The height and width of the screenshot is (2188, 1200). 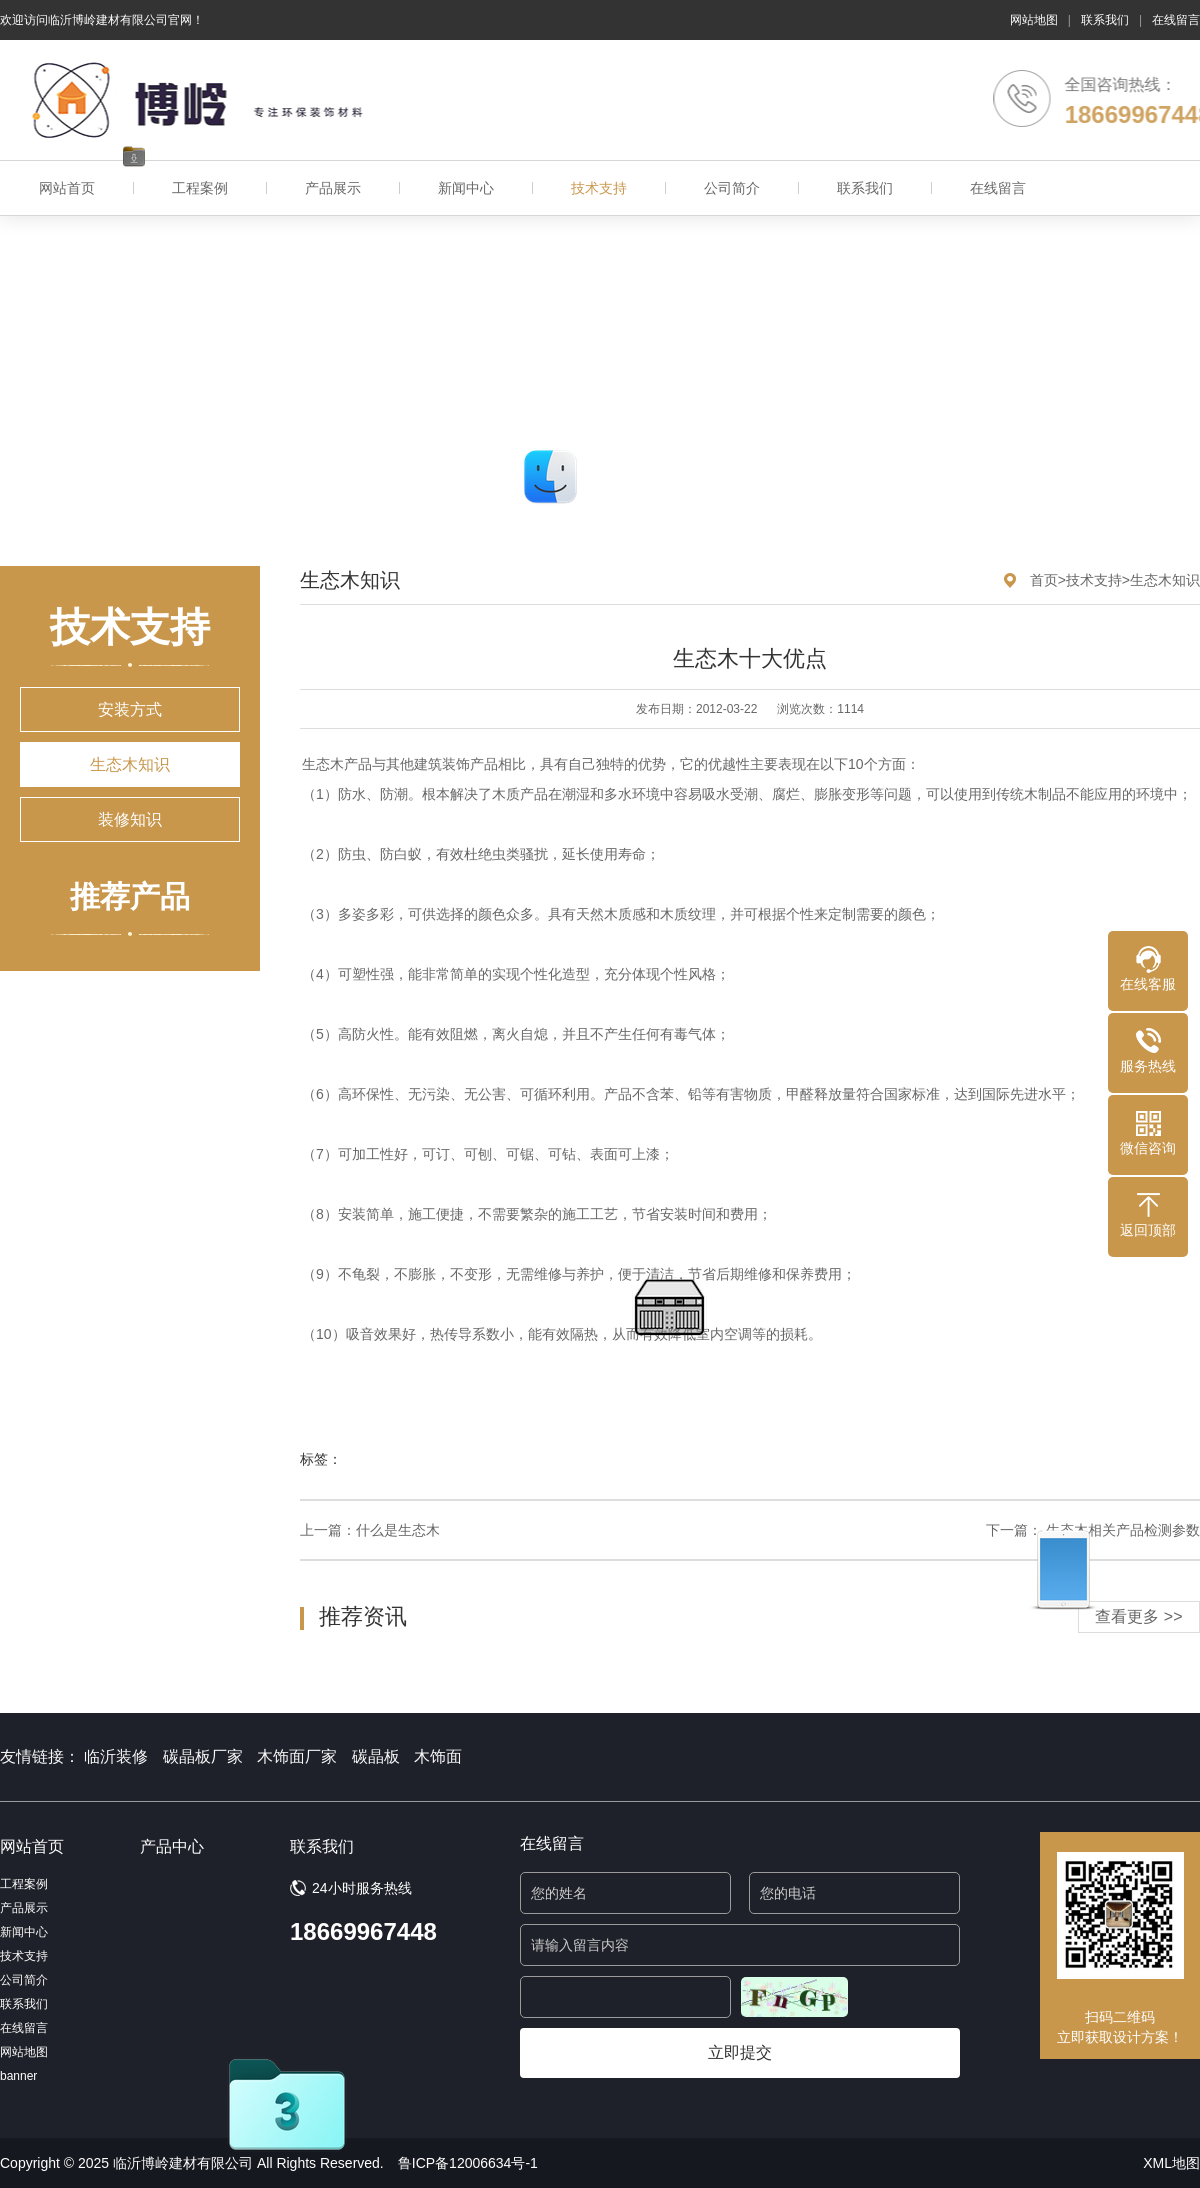 What do you see at coordinates (669, 1305) in the screenshot?
I see `access xserve in sidebar` at bounding box center [669, 1305].